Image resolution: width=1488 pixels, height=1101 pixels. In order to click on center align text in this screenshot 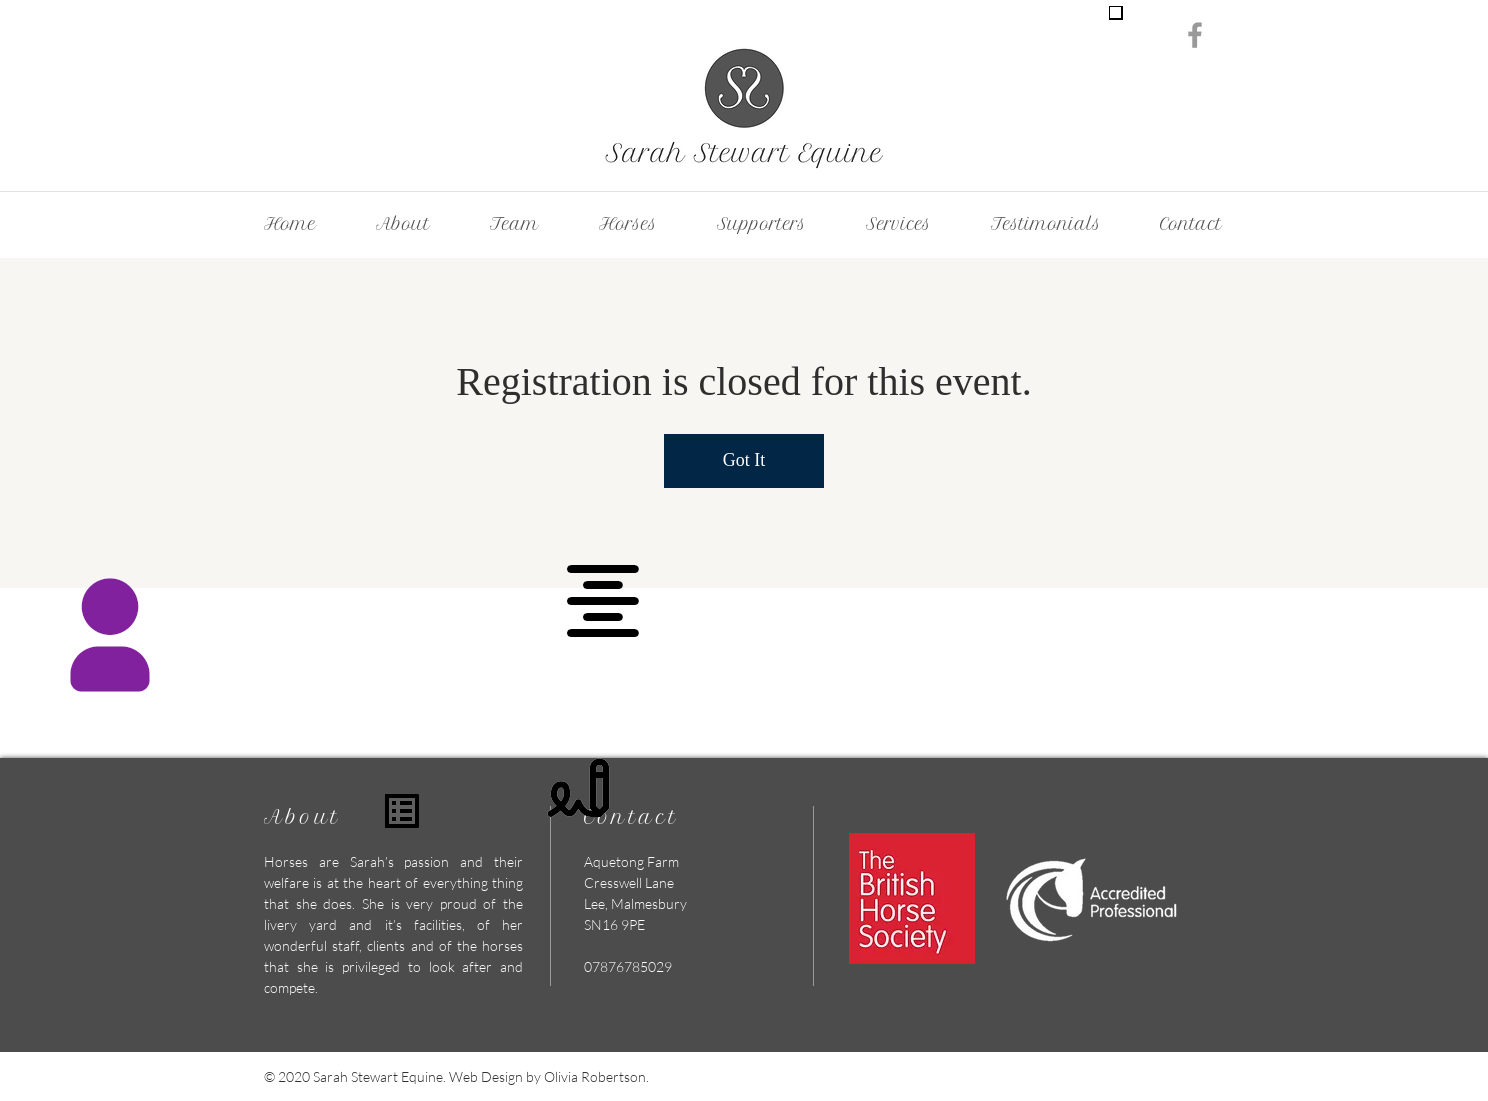, I will do `click(603, 601)`.